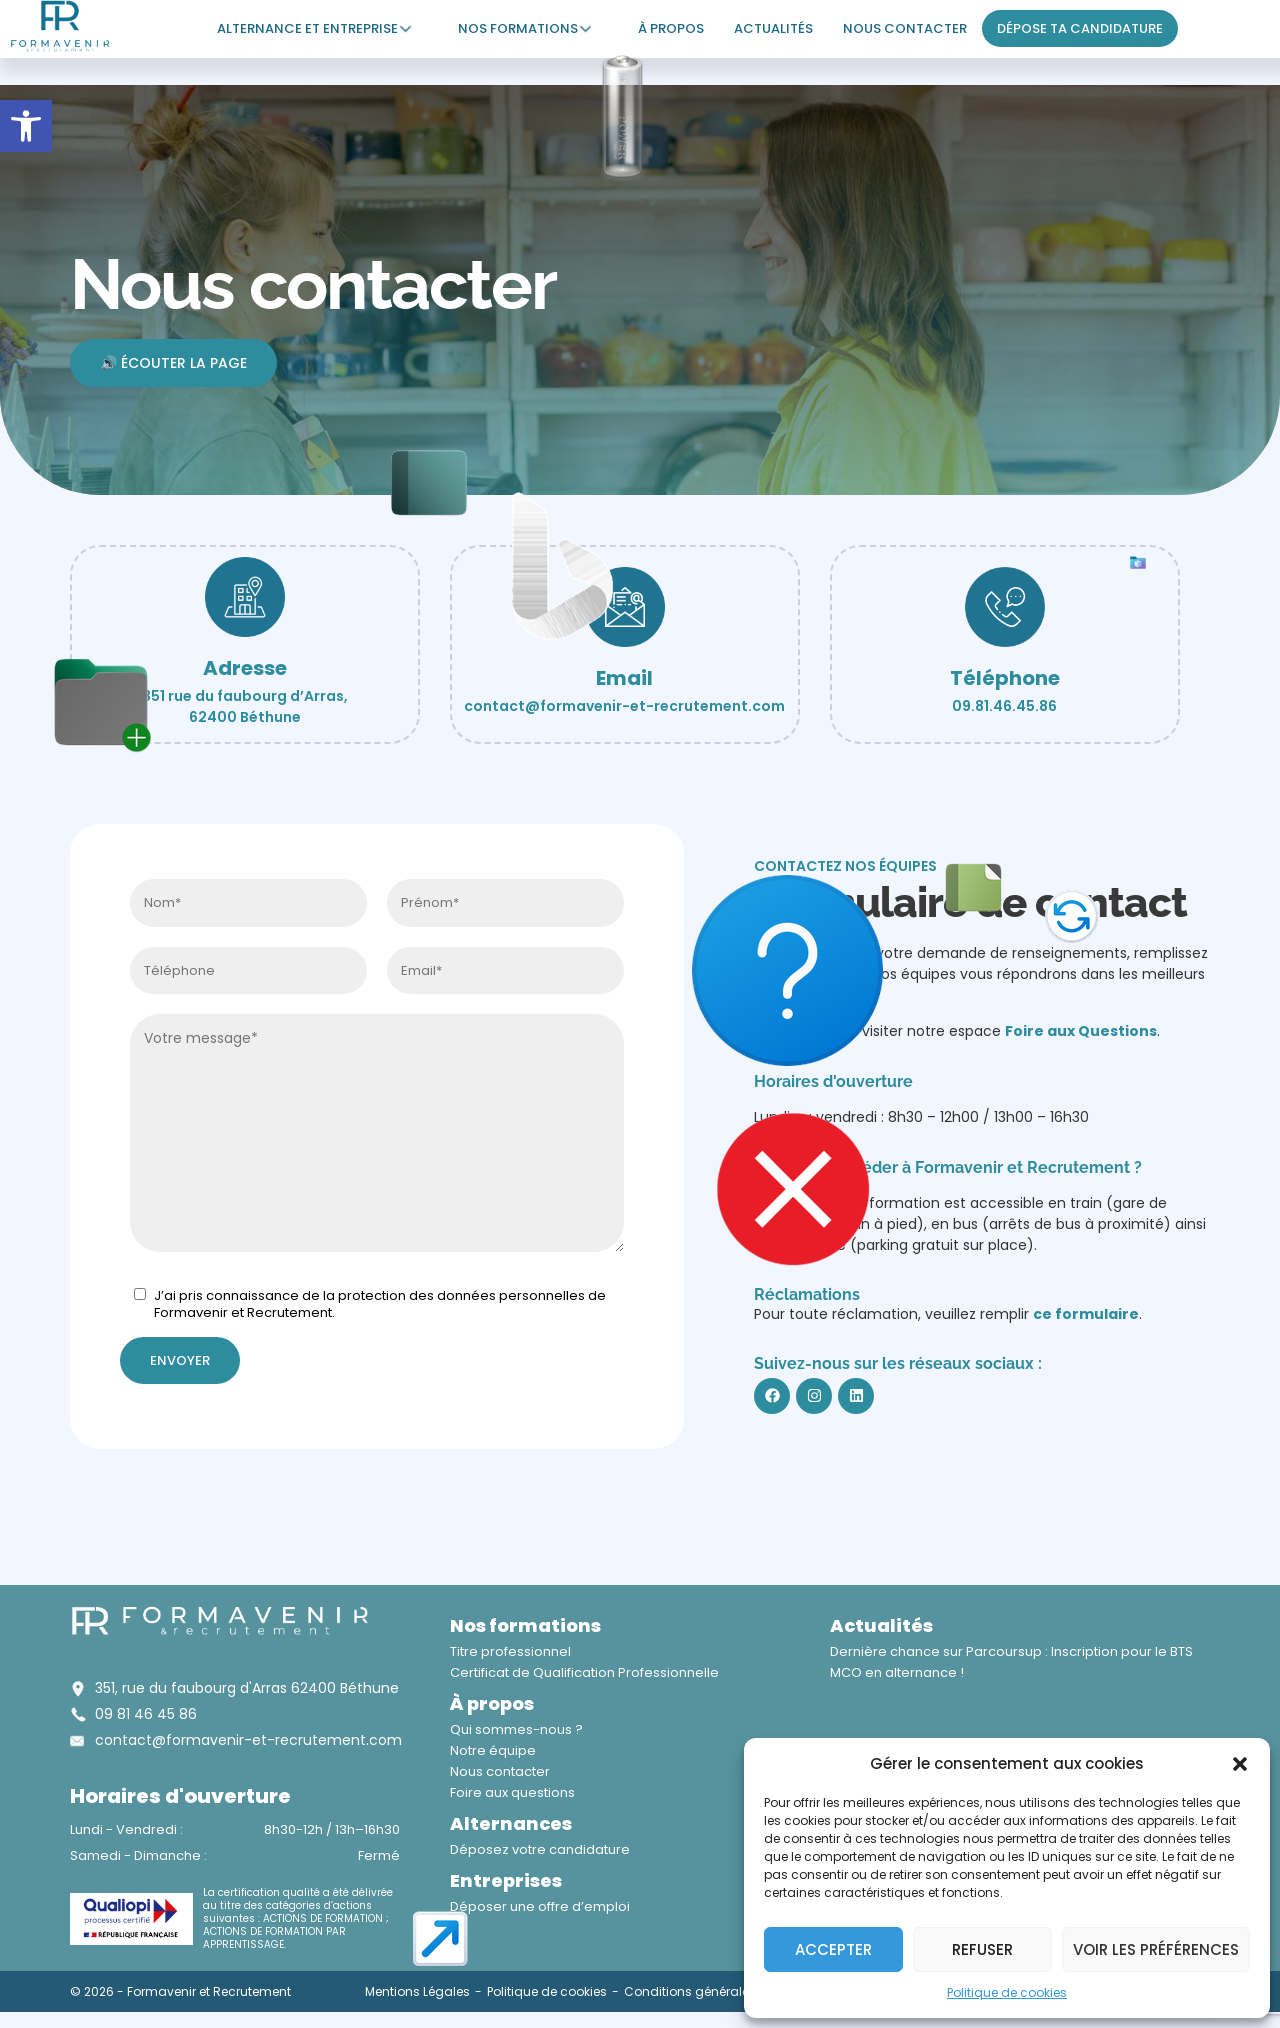 The image size is (1280, 2028). Describe the element at coordinates (101, 702) in the screenshot. I see `create a new folder` at that location.